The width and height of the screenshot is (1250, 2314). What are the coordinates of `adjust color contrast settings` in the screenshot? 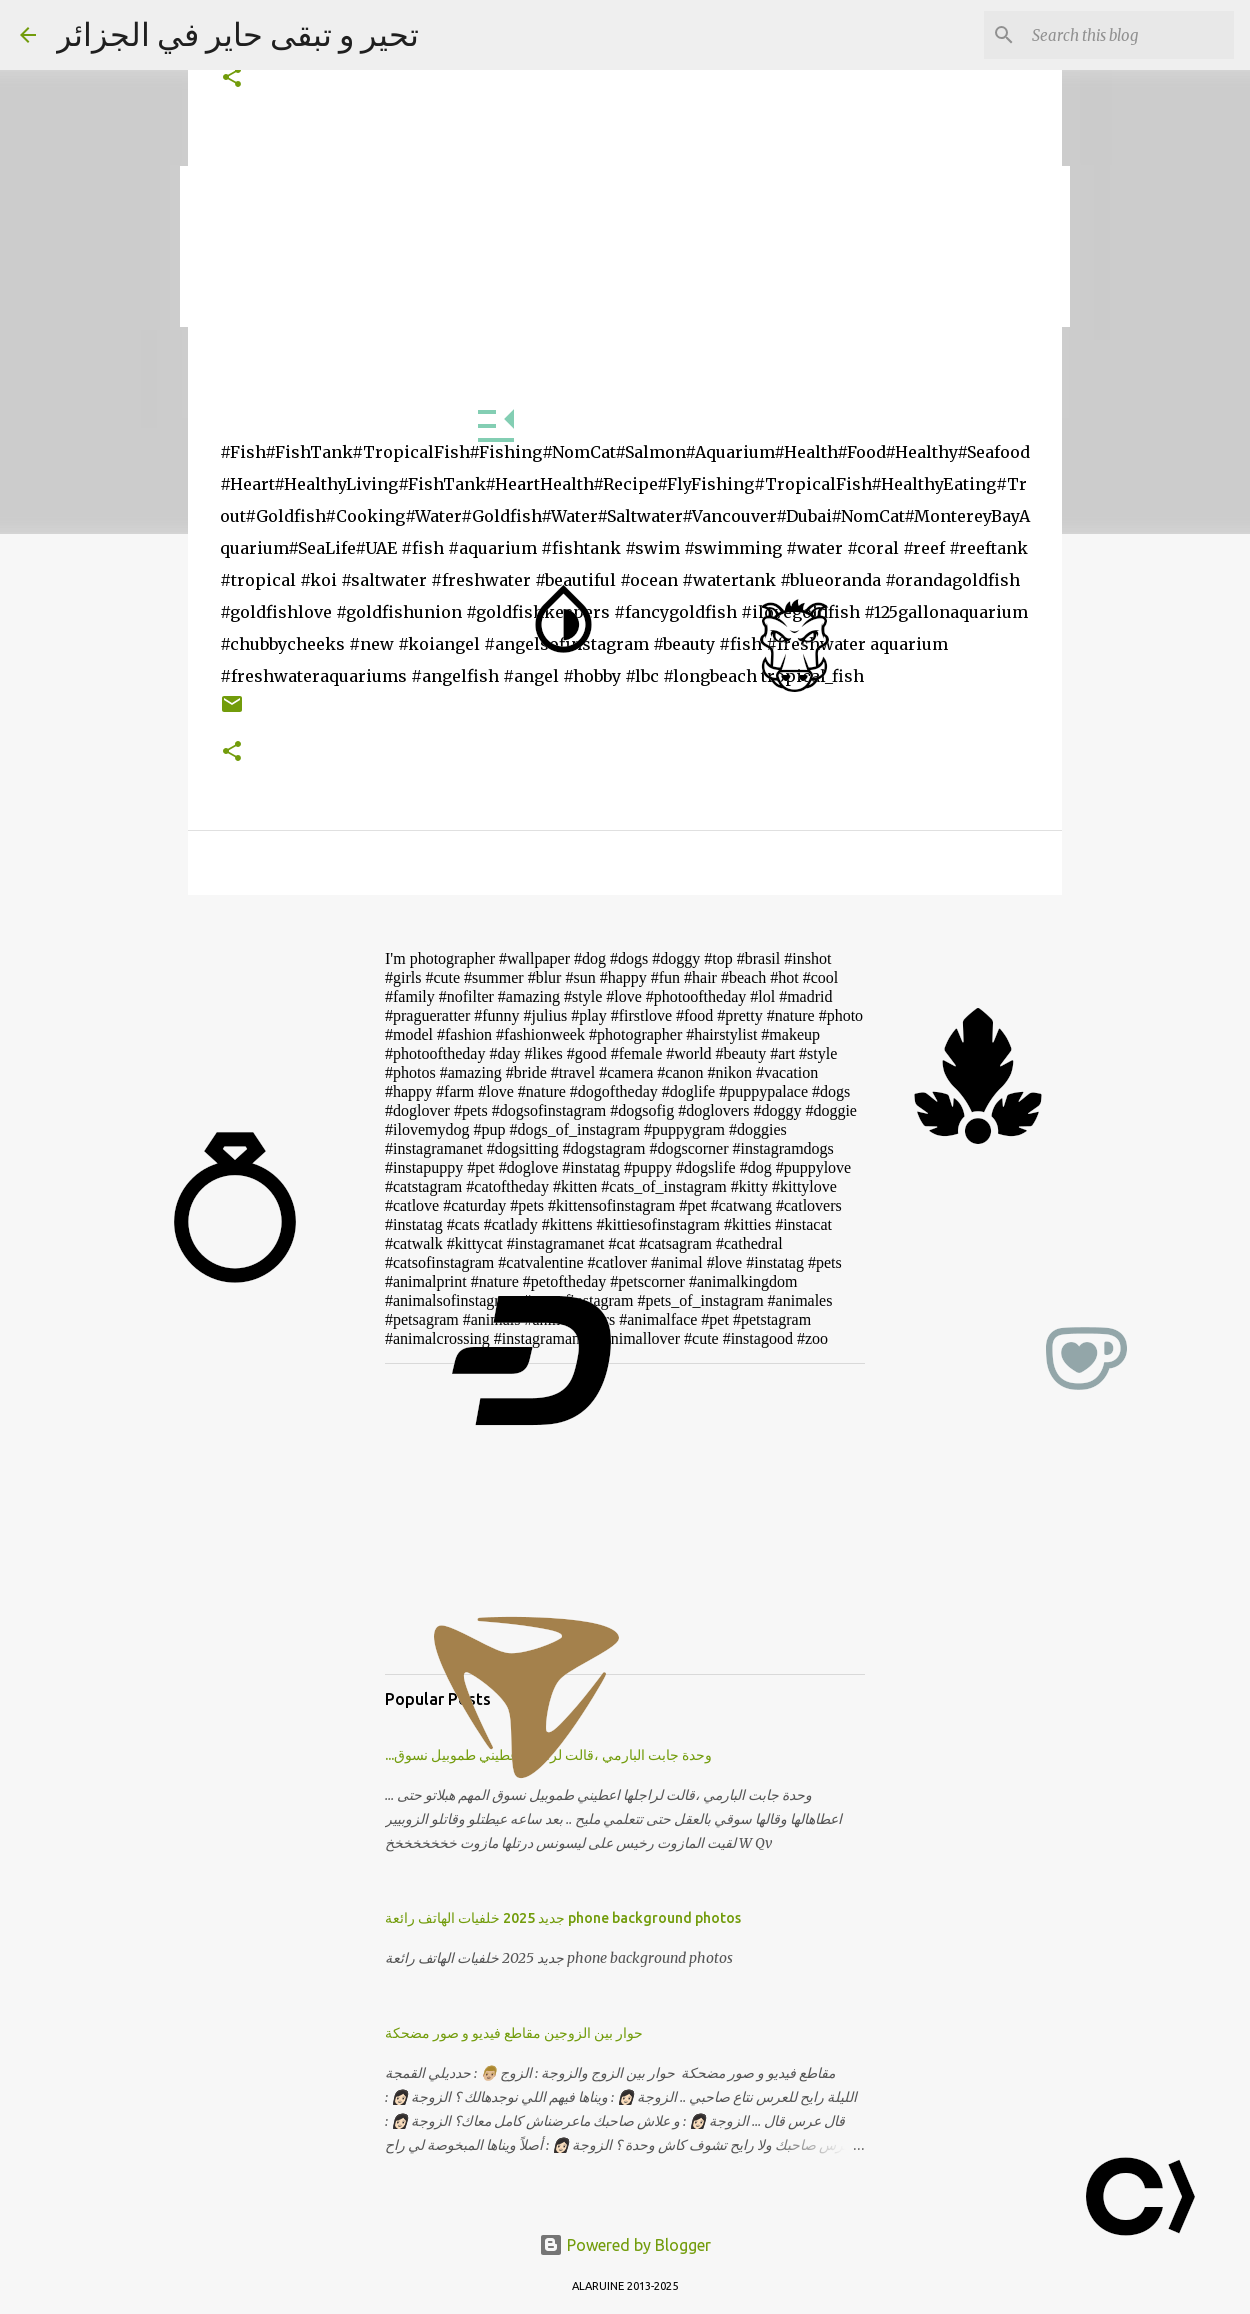 It's located at (563, 621).